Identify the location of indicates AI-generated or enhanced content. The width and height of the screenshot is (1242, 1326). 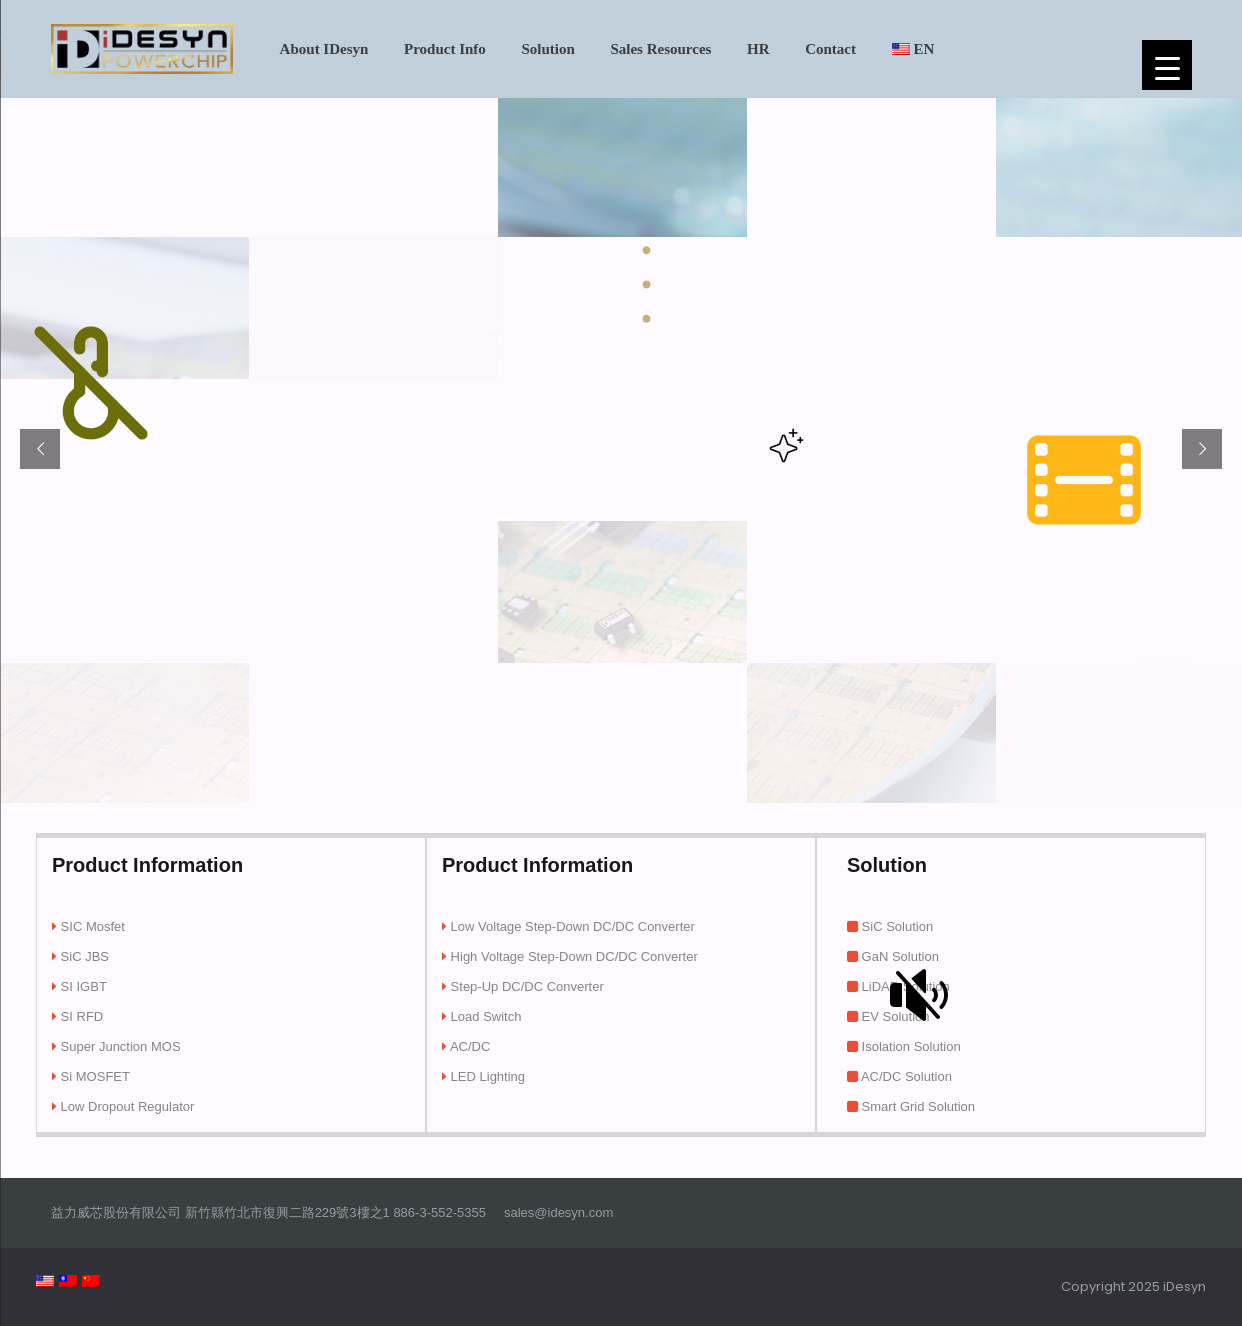
(786, 446).